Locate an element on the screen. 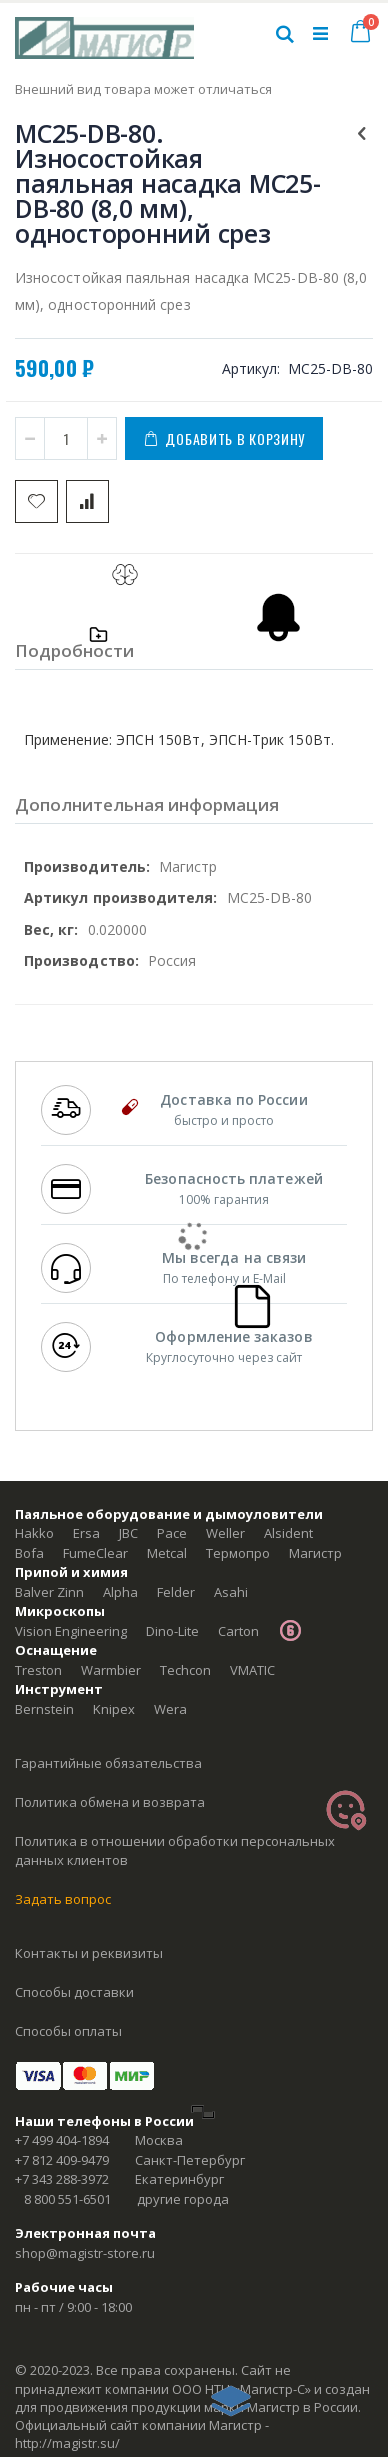  toggle square wave audio signal is located at coordinates (203, 2112).